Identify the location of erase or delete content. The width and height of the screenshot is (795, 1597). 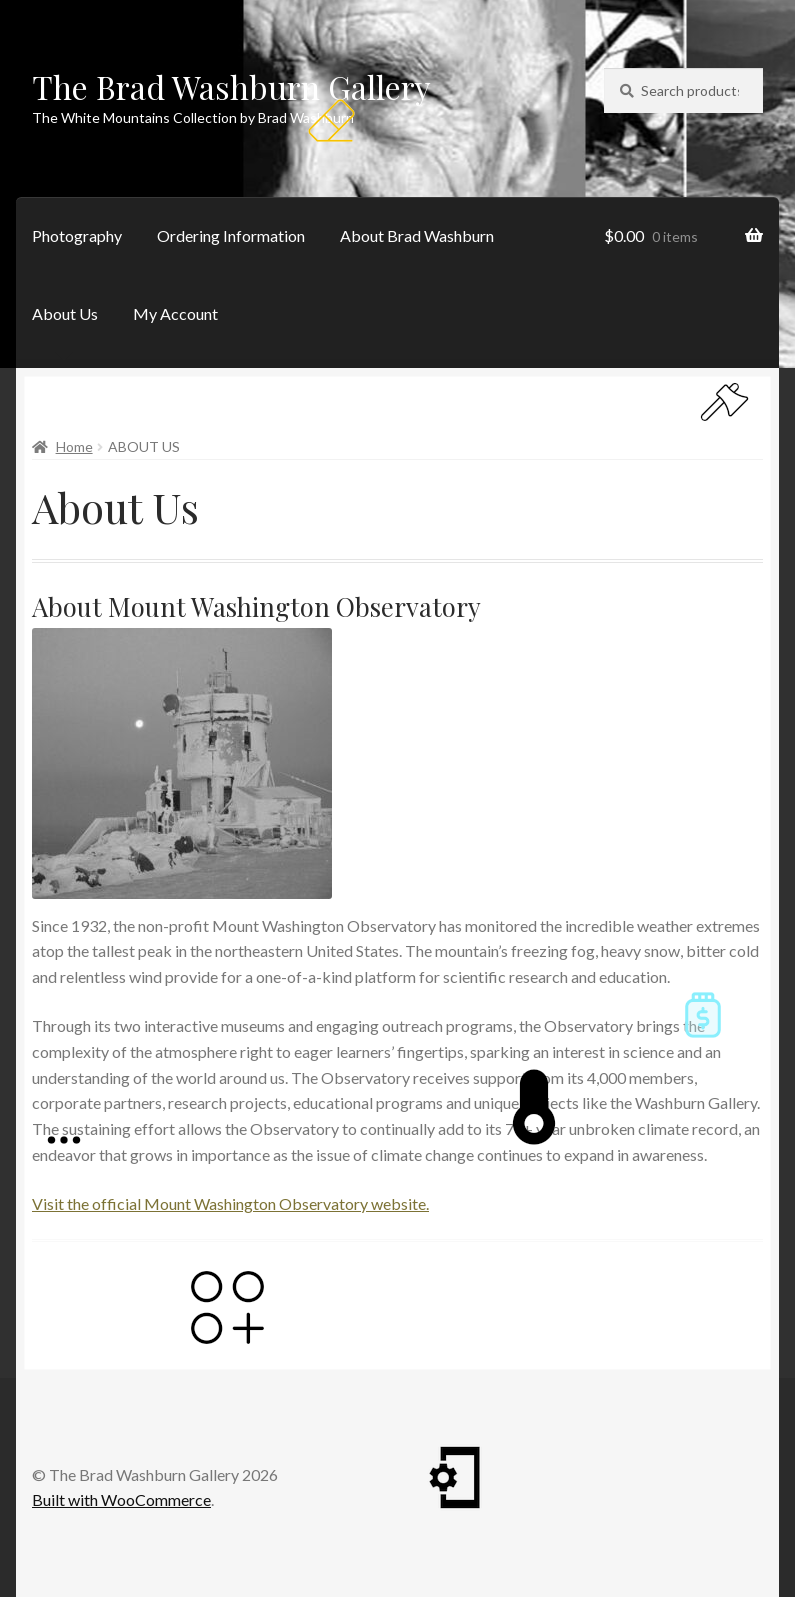
(331, 120).